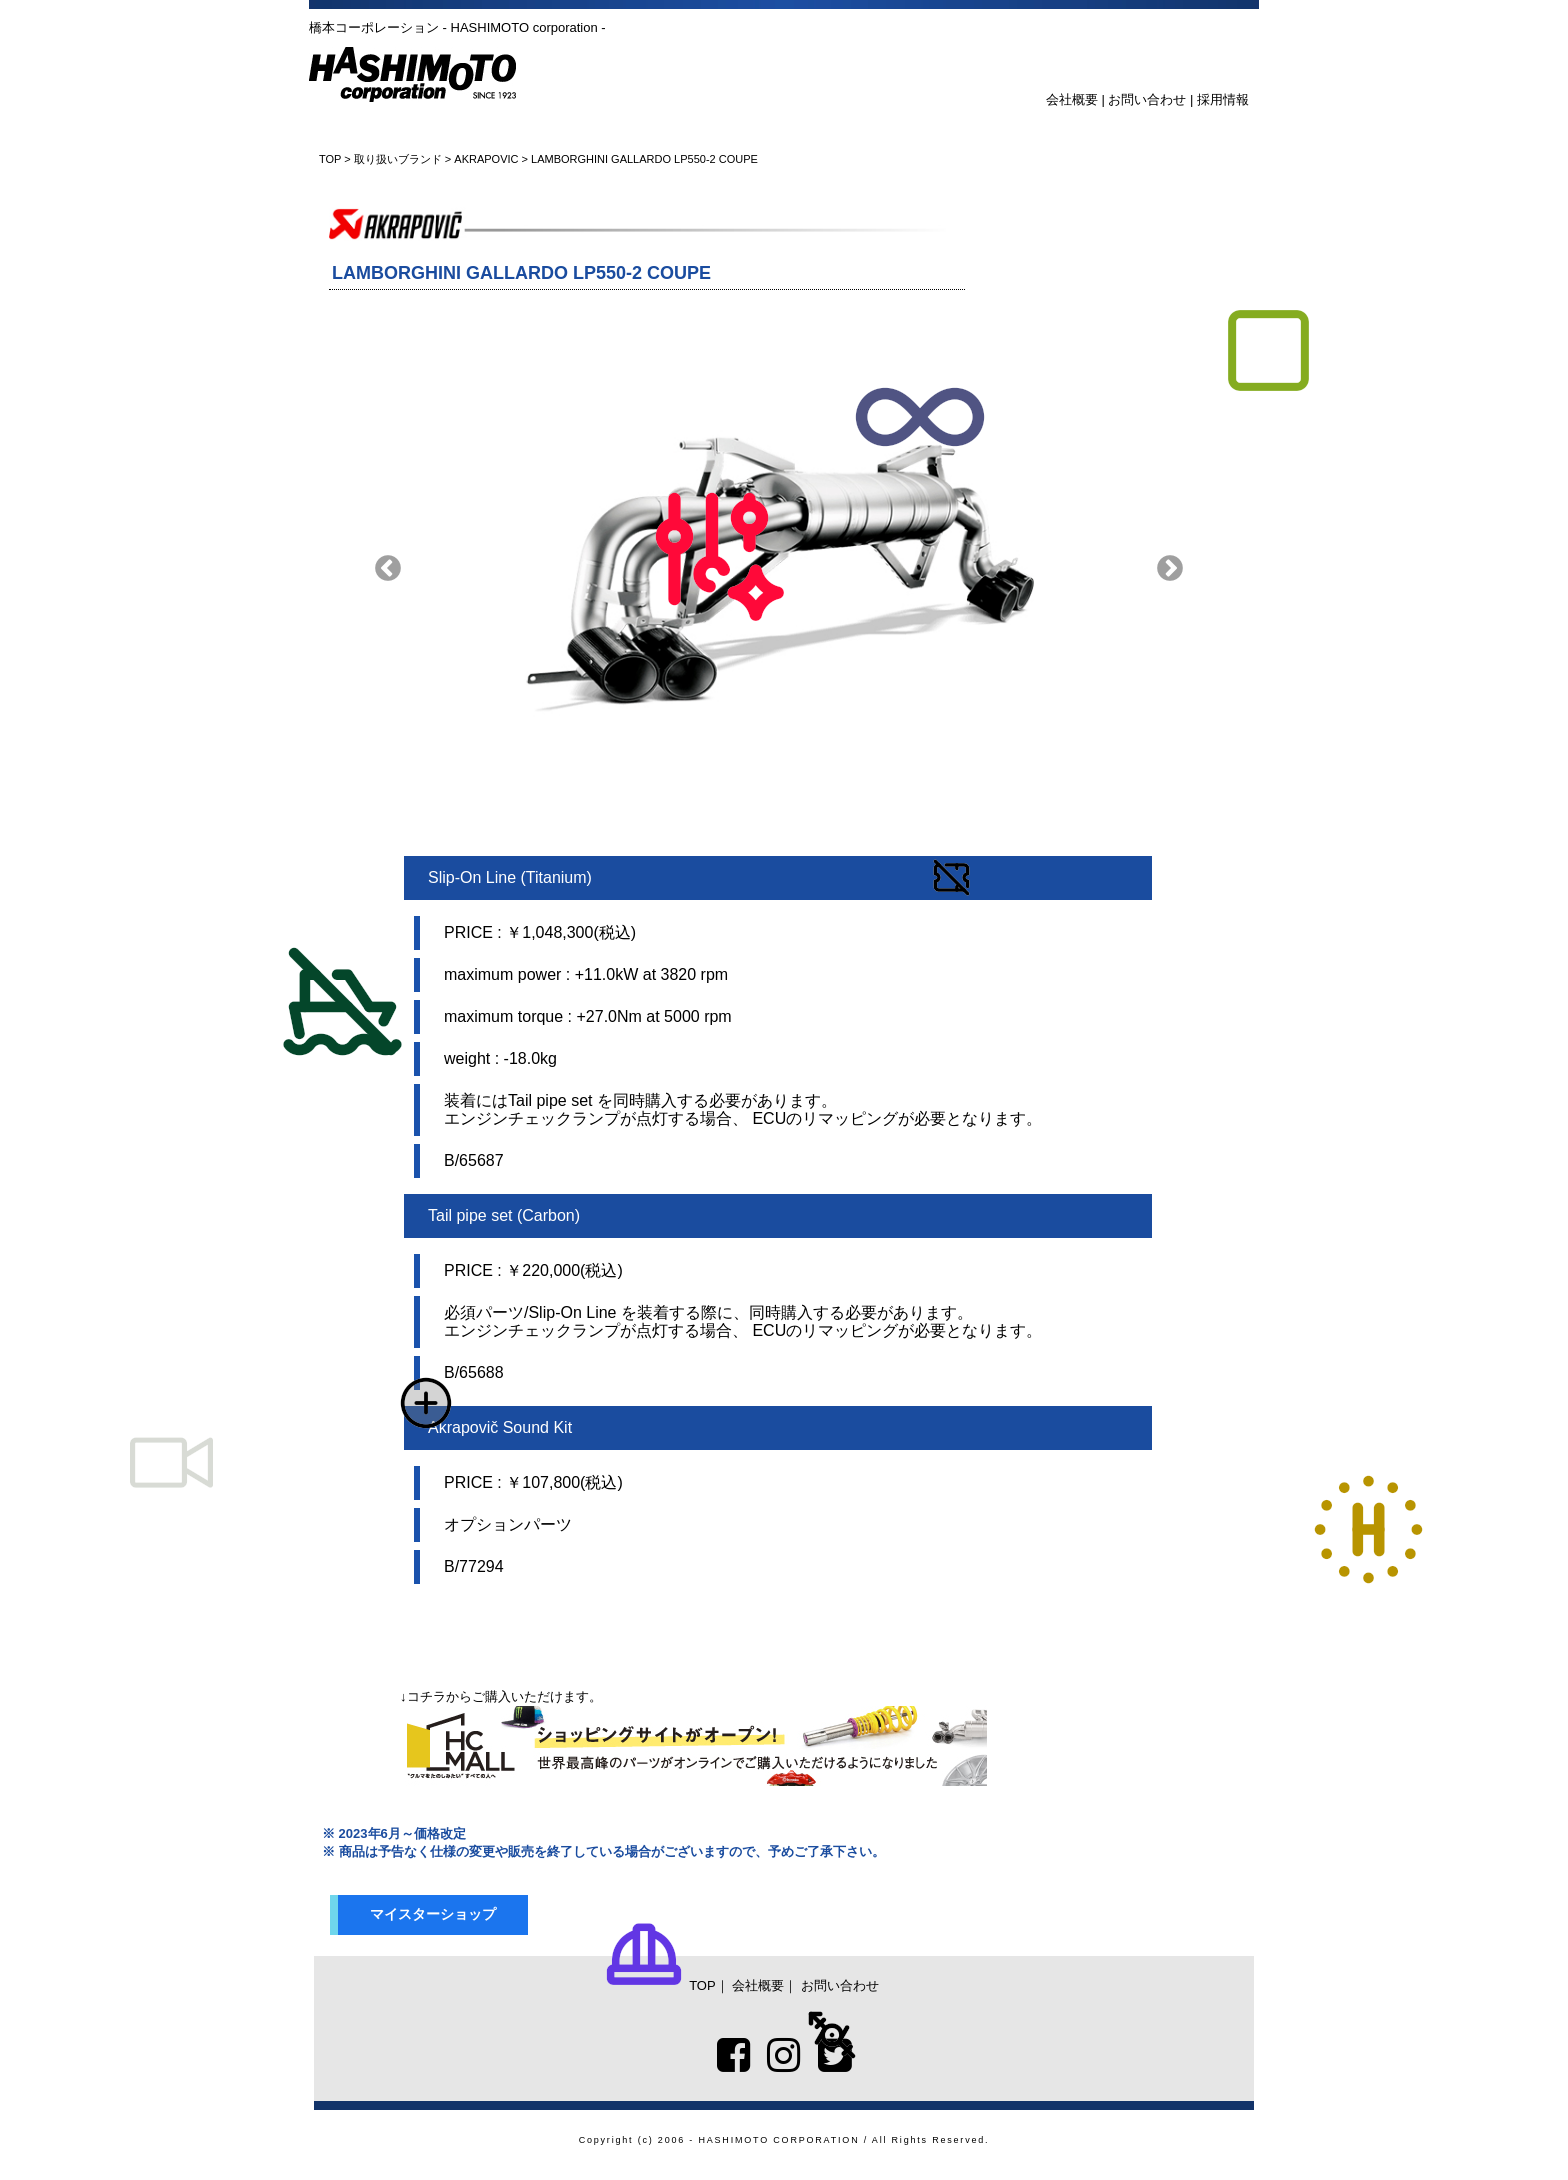  What do you see at coordinates (426, 1403) in the screenshot?
I see `add a new item` at bounding box center [426, 1403].